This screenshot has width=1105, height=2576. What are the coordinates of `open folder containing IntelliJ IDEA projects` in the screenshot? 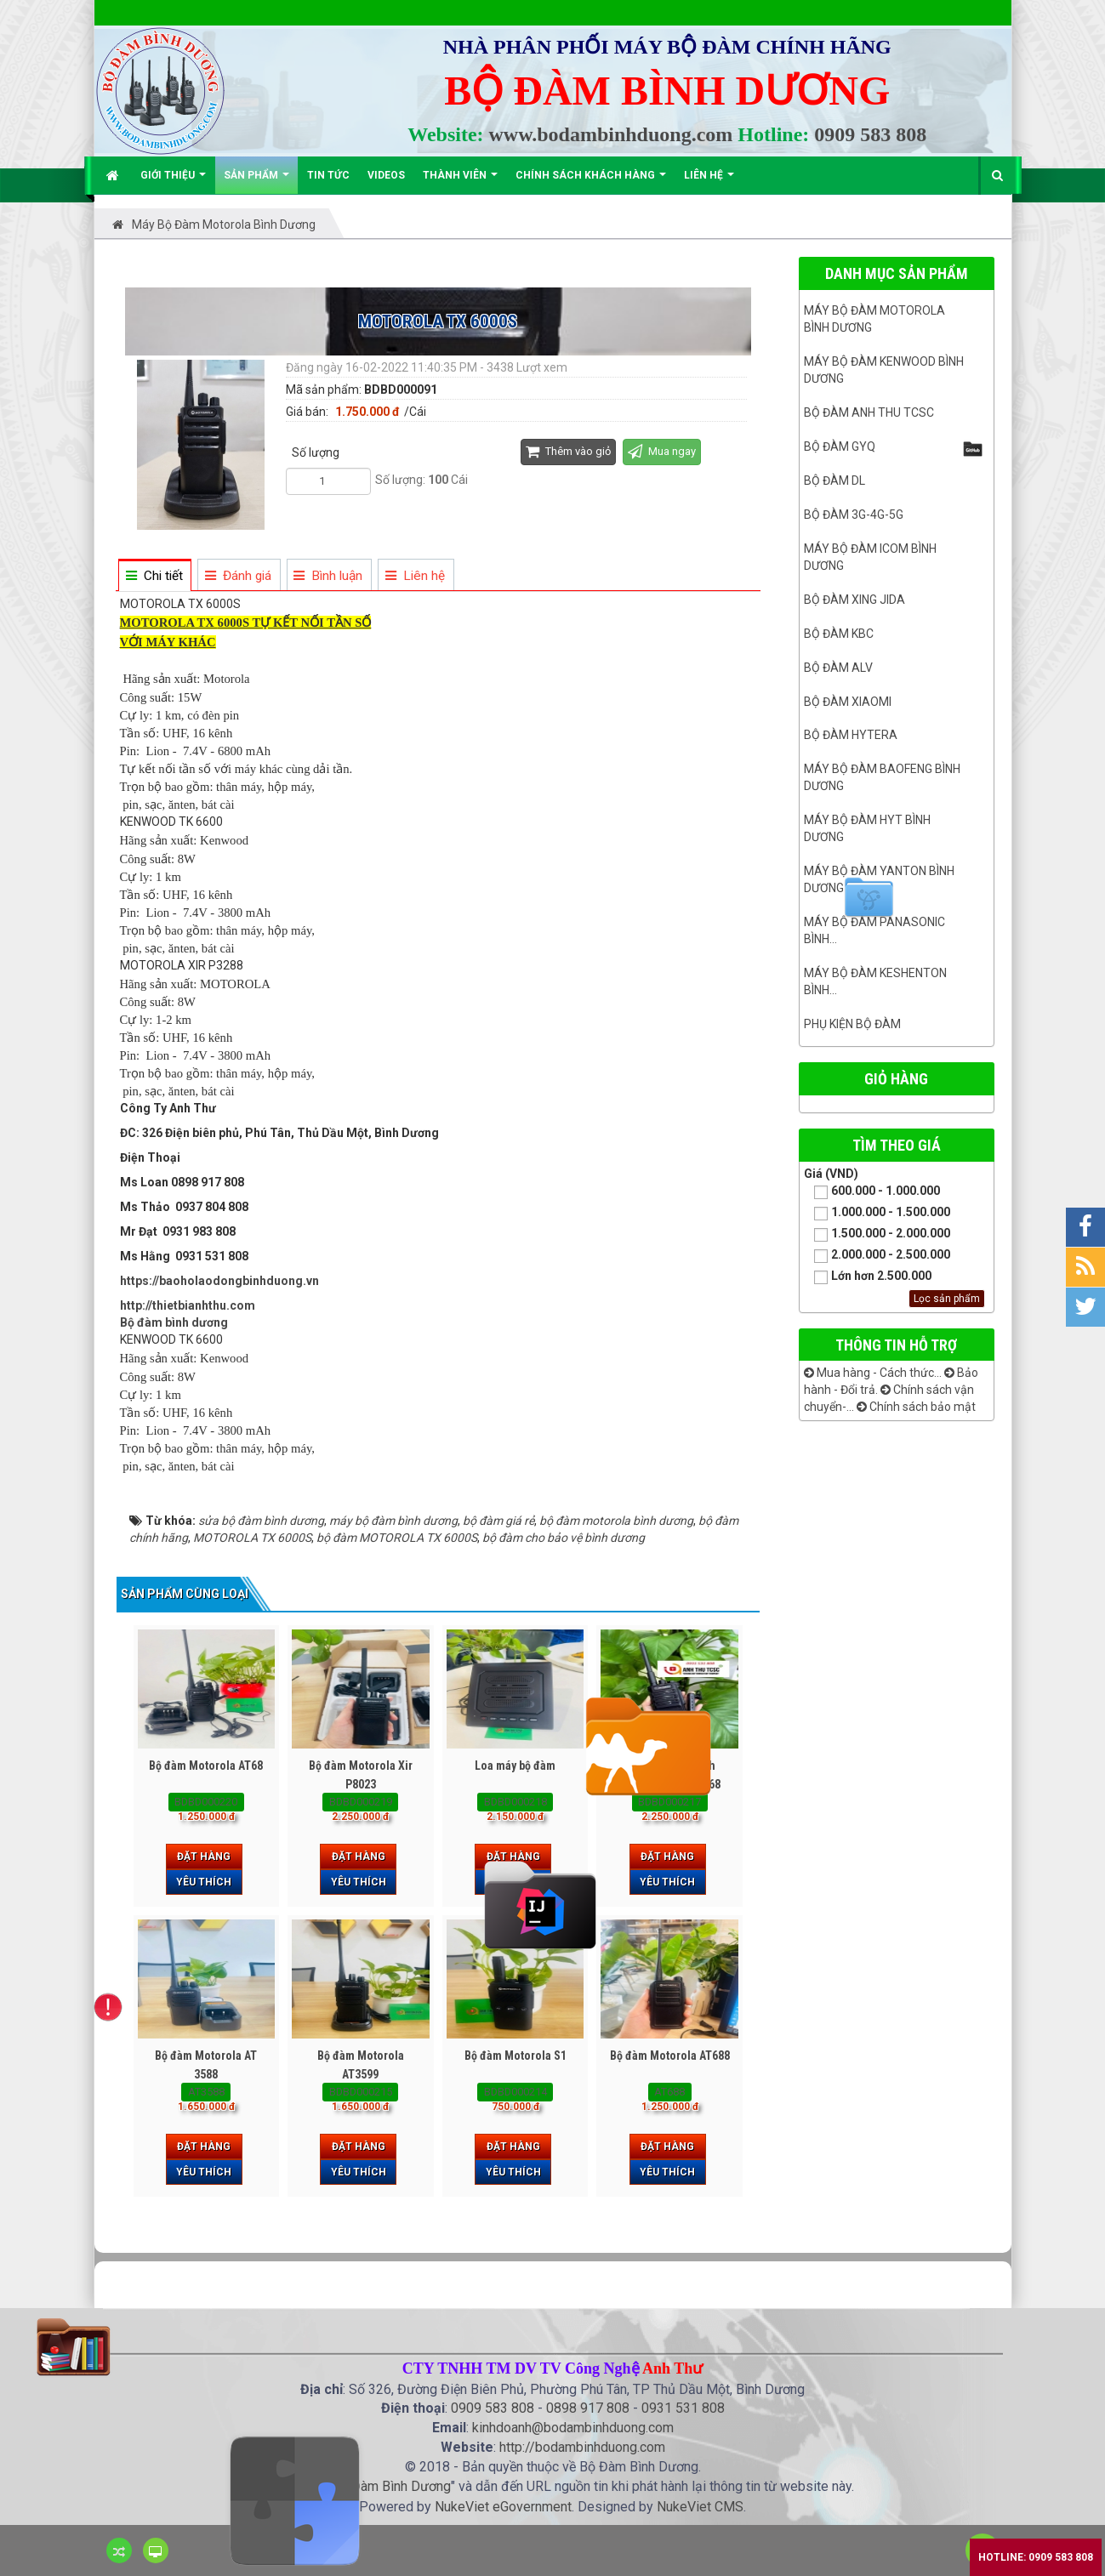 It's located at (539, 1908).